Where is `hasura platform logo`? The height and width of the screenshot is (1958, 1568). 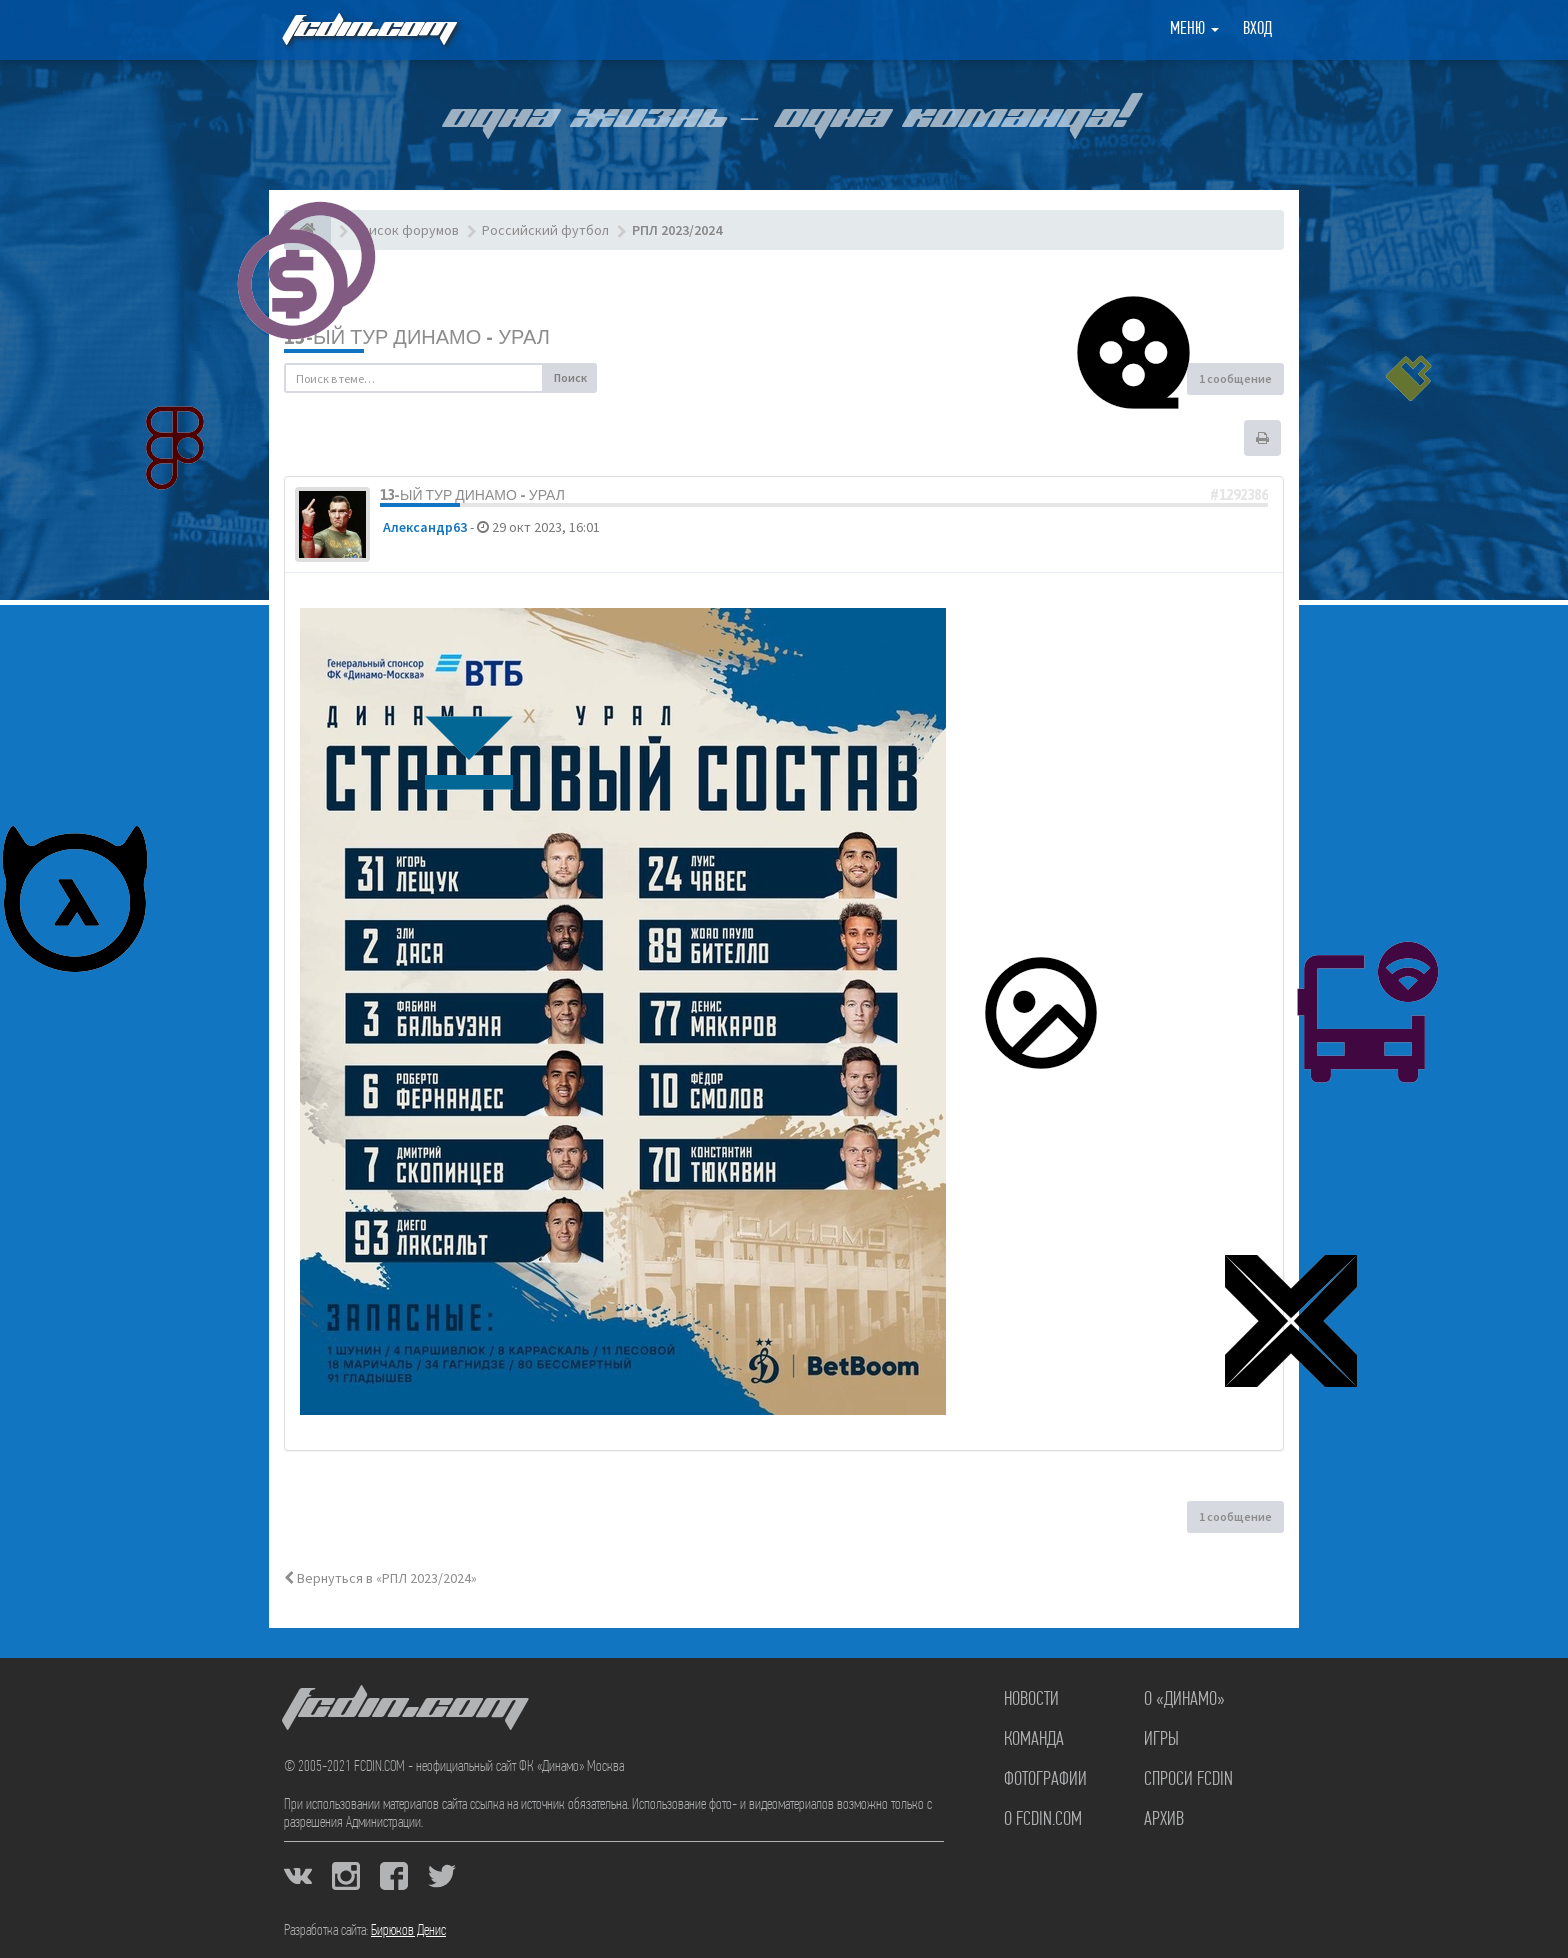 hasura platform logo is located at coordinates (75, 899).